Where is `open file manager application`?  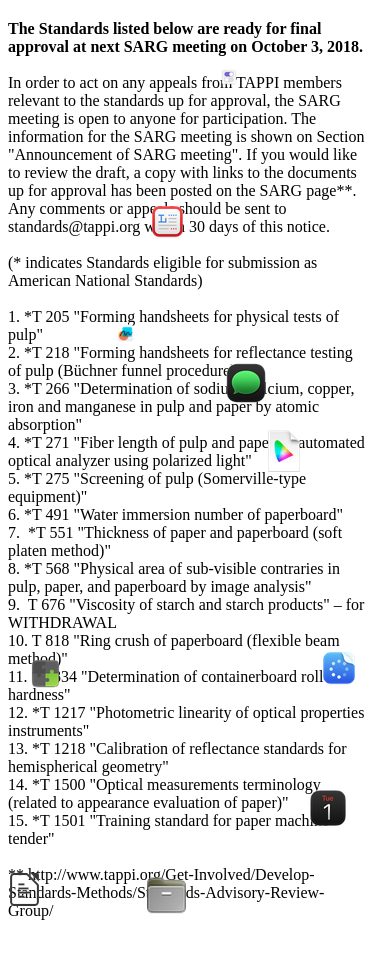 open file manager application is located at coordinates (166, 894).